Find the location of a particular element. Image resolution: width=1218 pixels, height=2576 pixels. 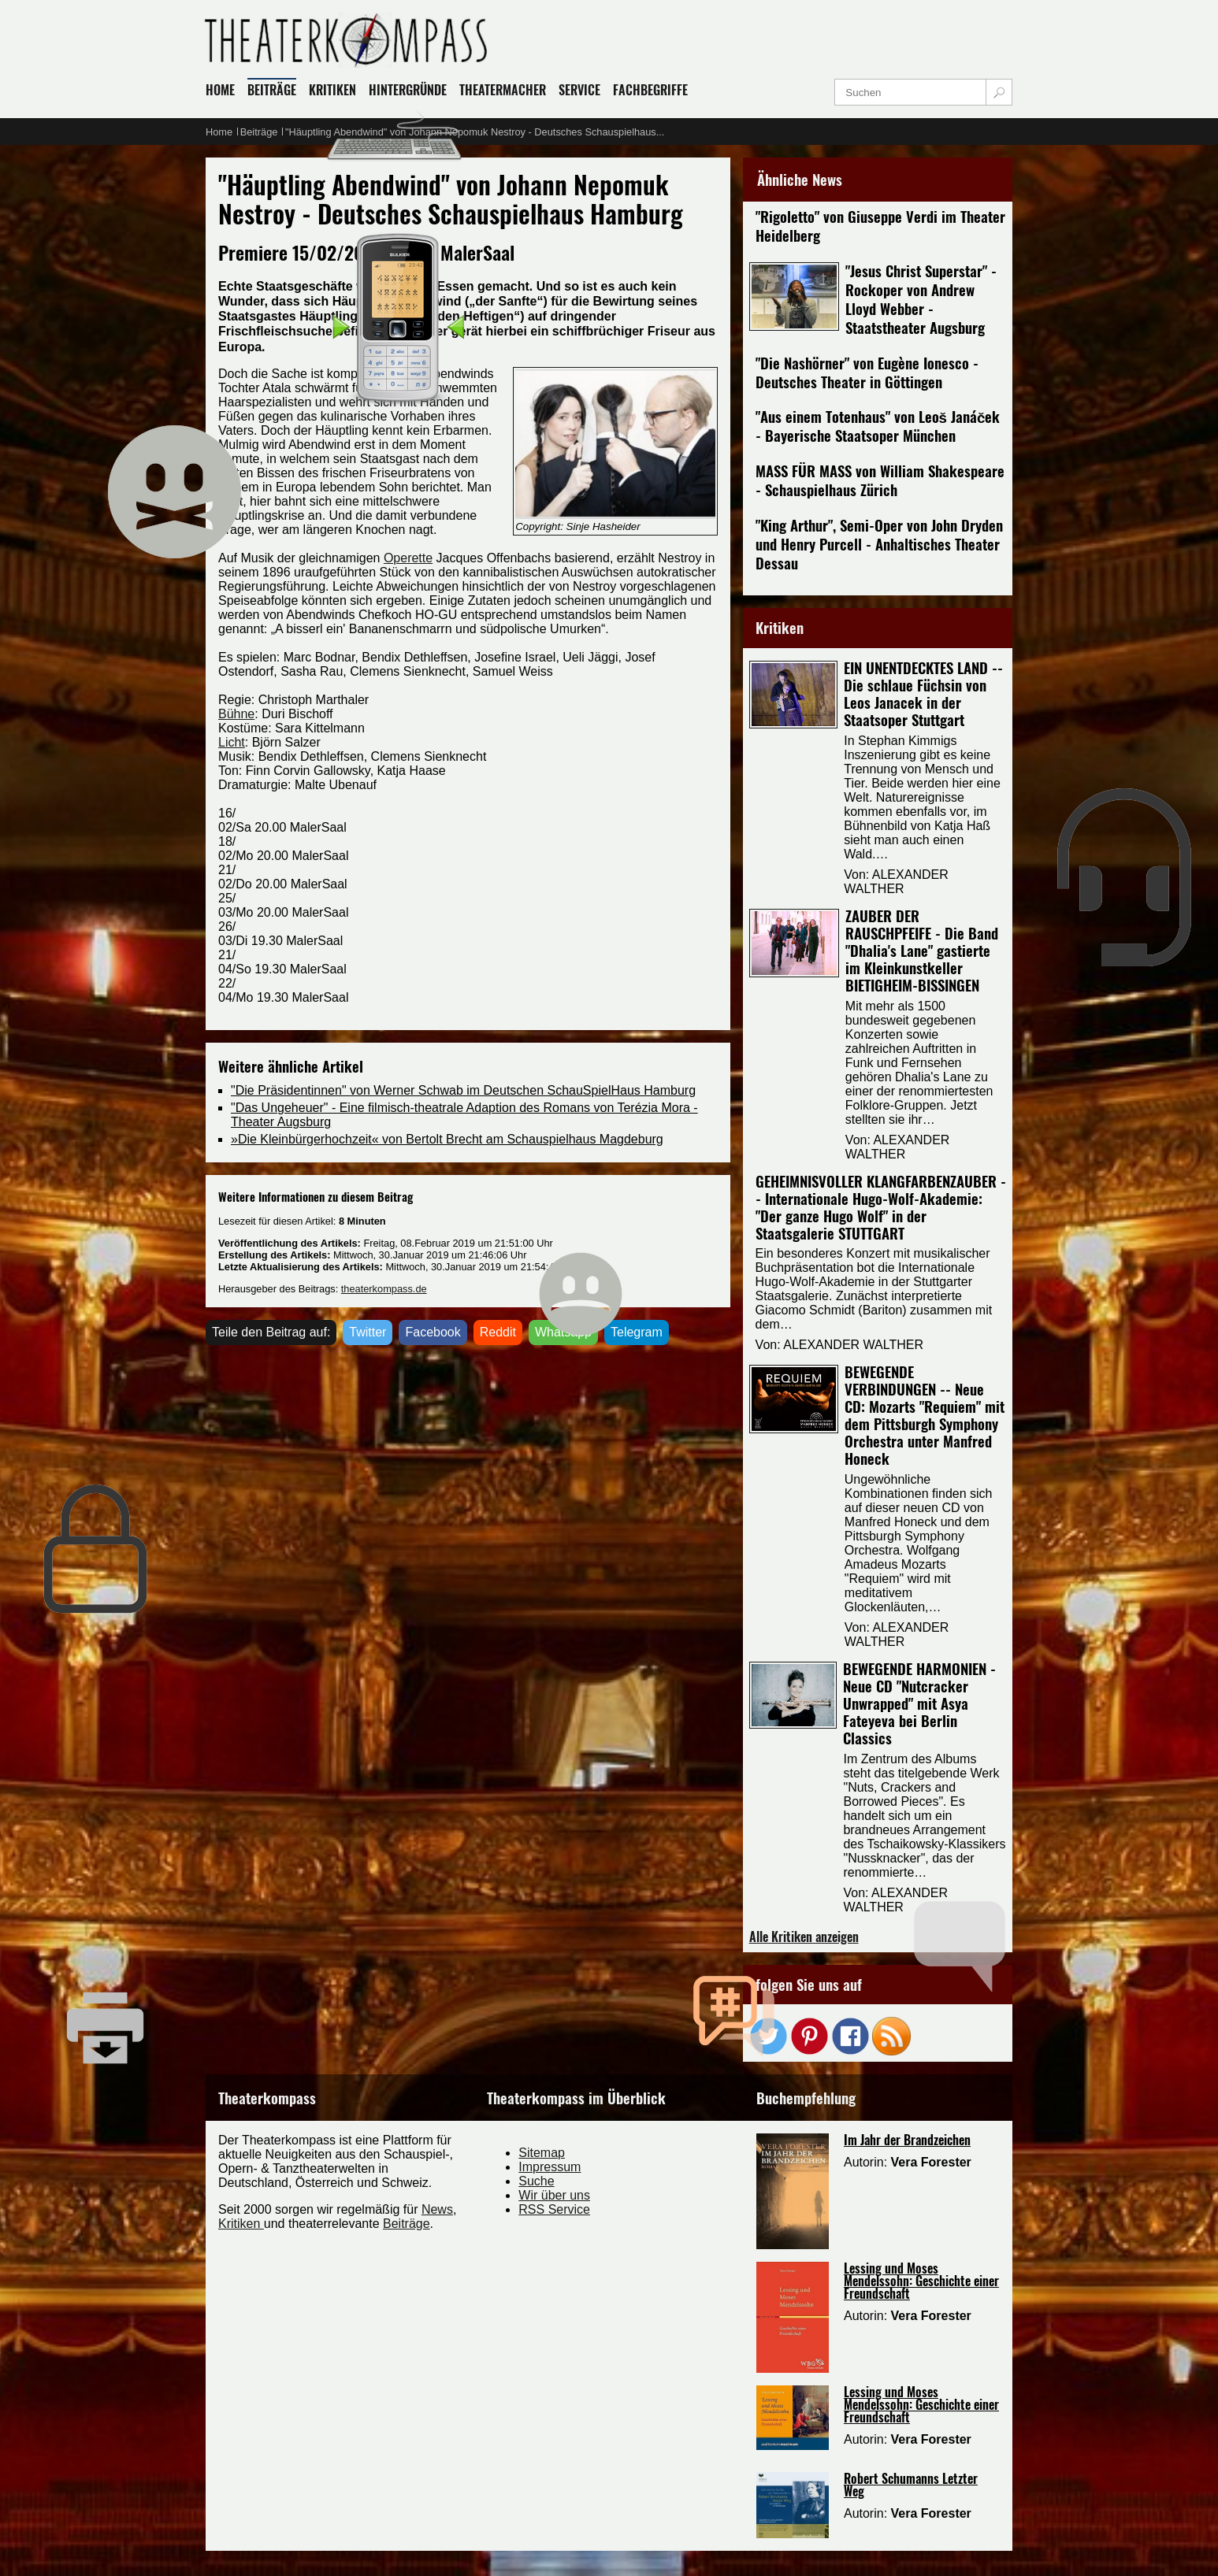

indicates user is available to chat is located at coordinates (960, 1947).